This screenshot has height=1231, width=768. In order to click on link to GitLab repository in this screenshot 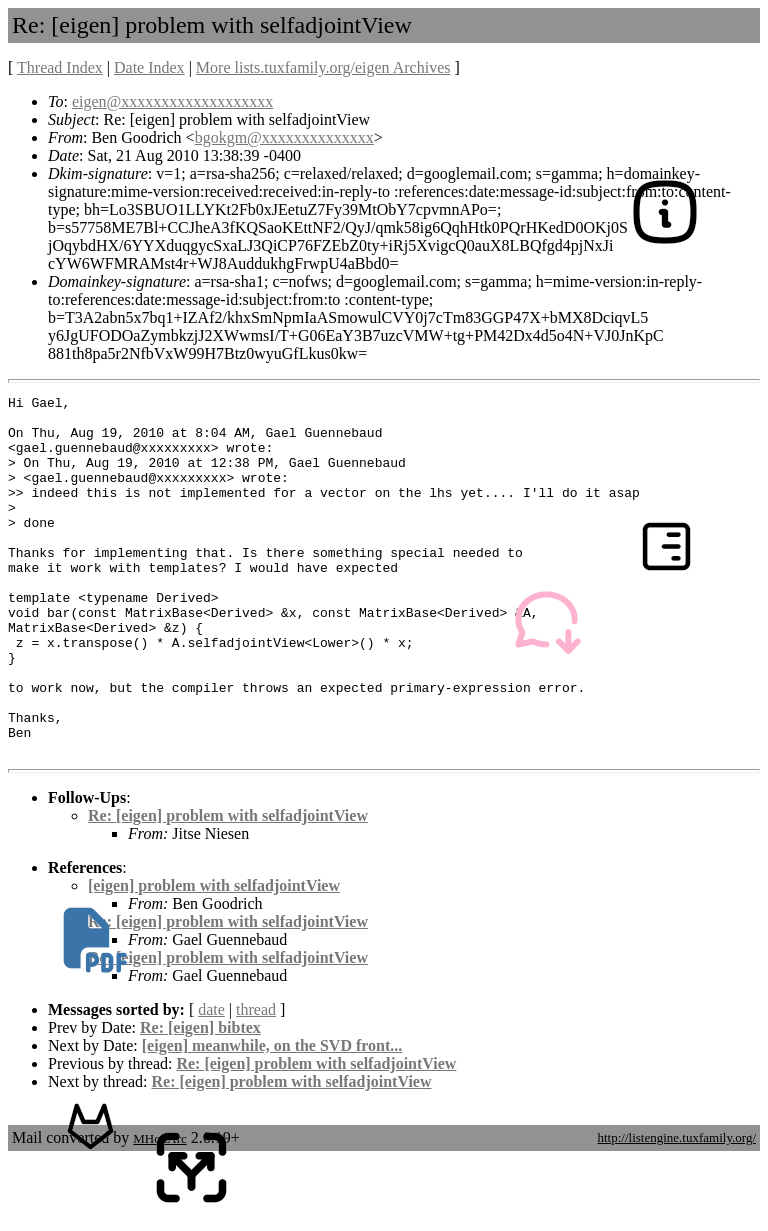, I will do `click(90, 1126)`.